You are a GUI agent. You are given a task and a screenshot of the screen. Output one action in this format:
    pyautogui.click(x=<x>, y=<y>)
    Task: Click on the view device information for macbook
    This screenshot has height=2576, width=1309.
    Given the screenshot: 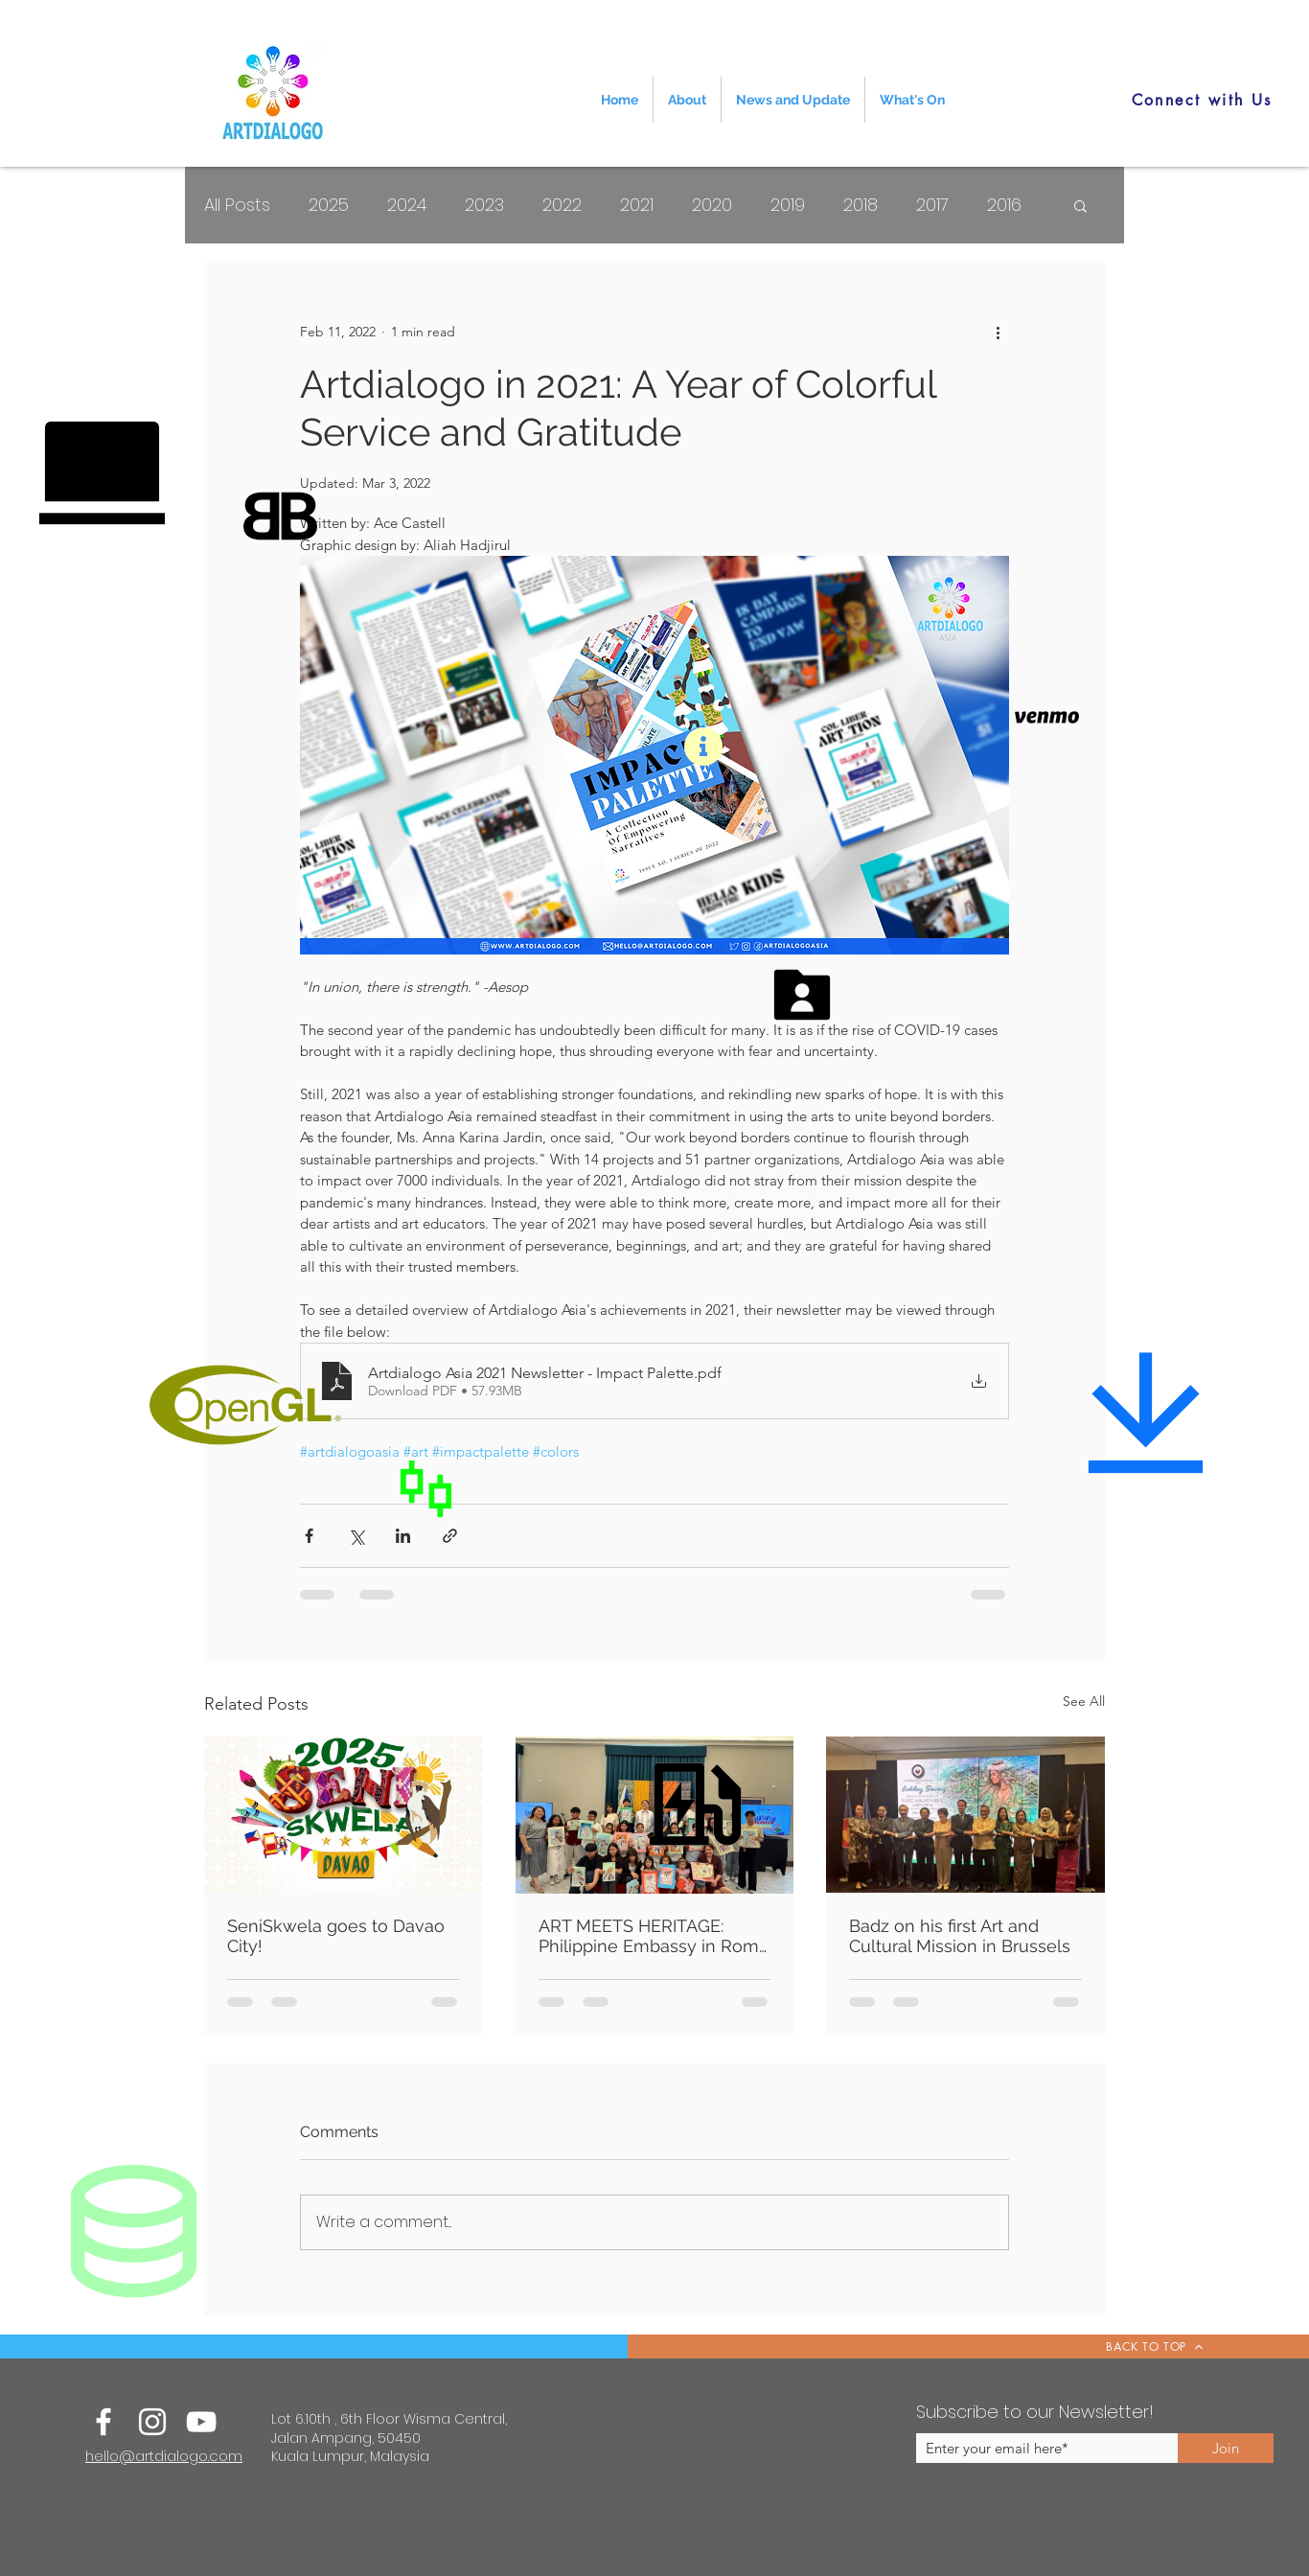 What is the action you would take?
    pyautogui.click(x=102, y=472)
    